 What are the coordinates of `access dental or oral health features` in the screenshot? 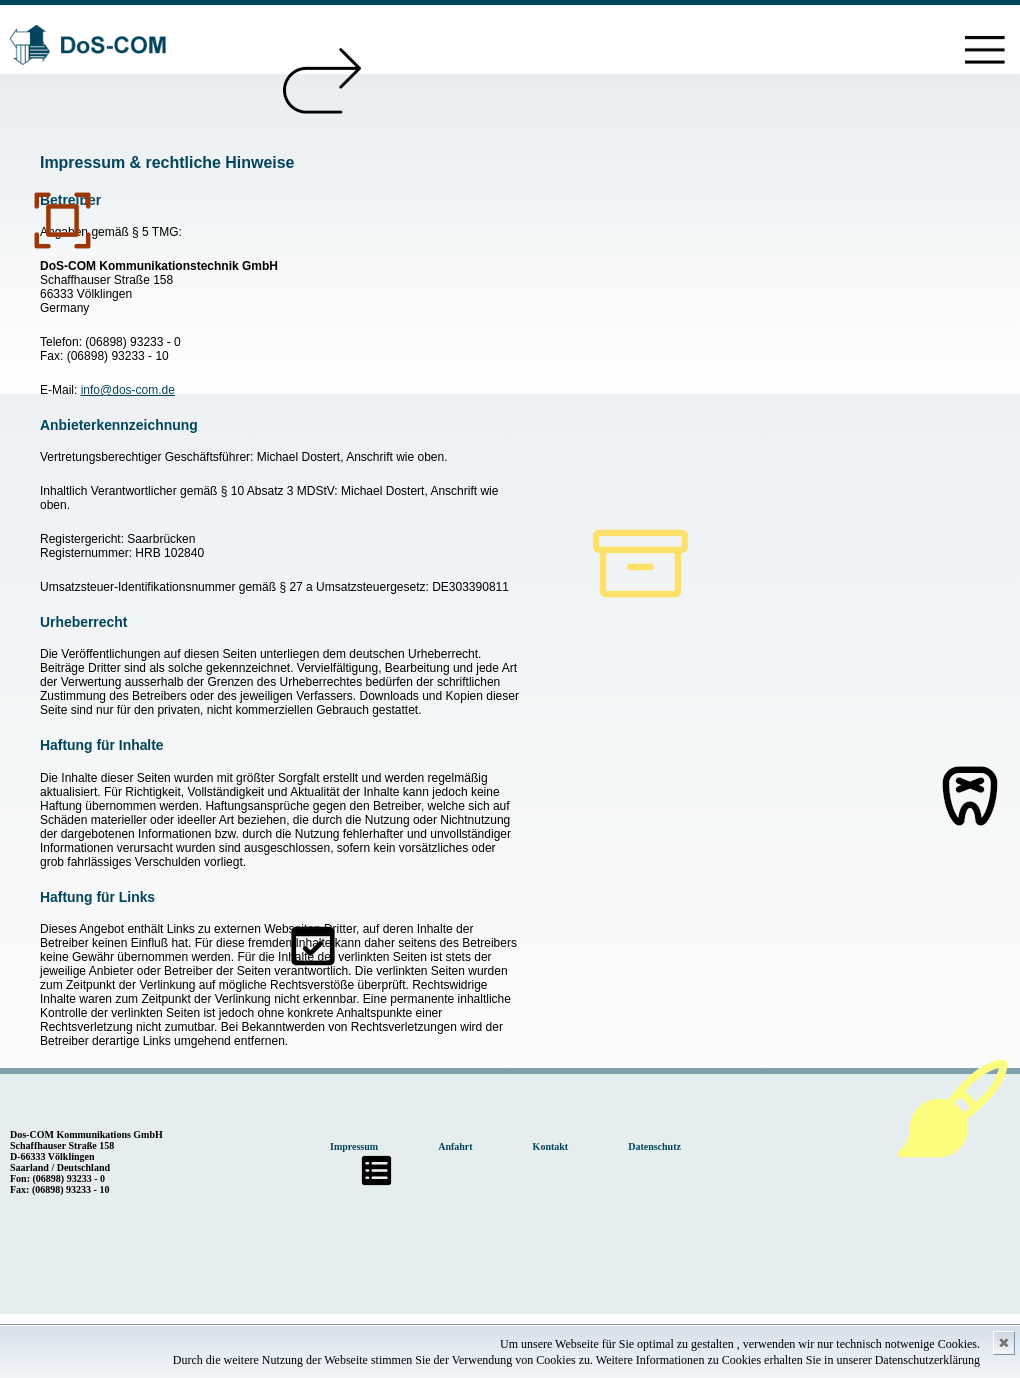 It's located at (970, 796).